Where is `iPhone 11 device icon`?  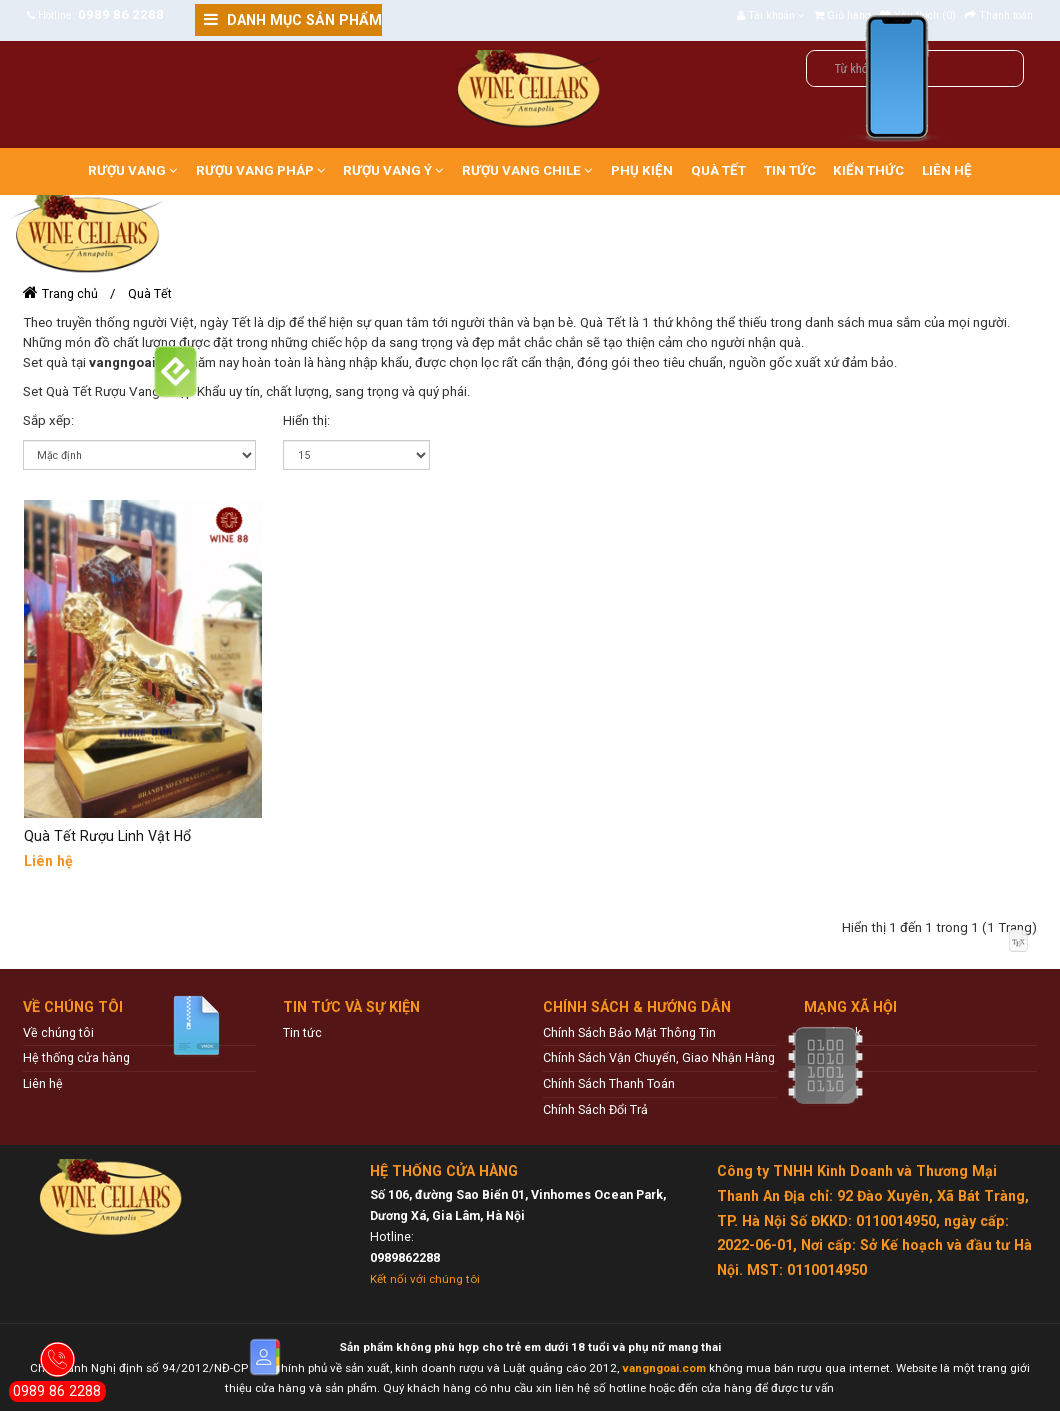
iPhone 11 device icon is located at coordinates (897, 79).